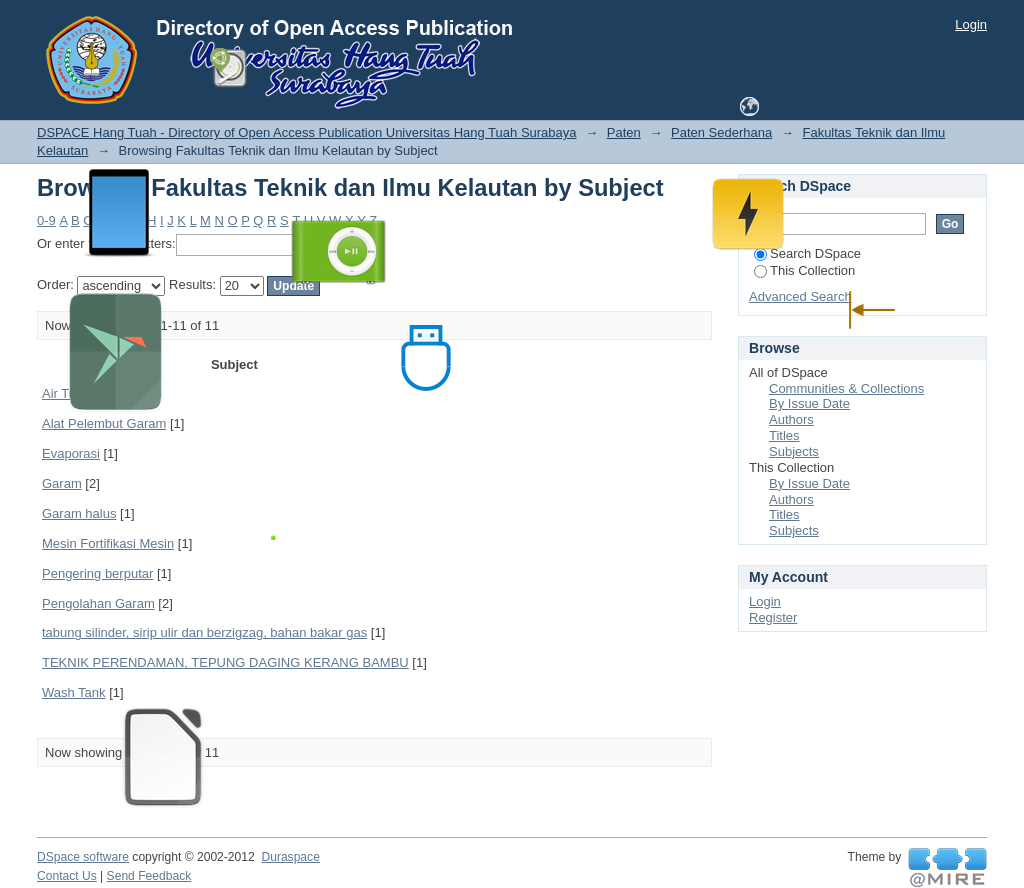 The image size is (1024, 888). Describe the element at coordinates (115, 351) in the screenshot. I see `a snap package file for linux software installation` at that location.